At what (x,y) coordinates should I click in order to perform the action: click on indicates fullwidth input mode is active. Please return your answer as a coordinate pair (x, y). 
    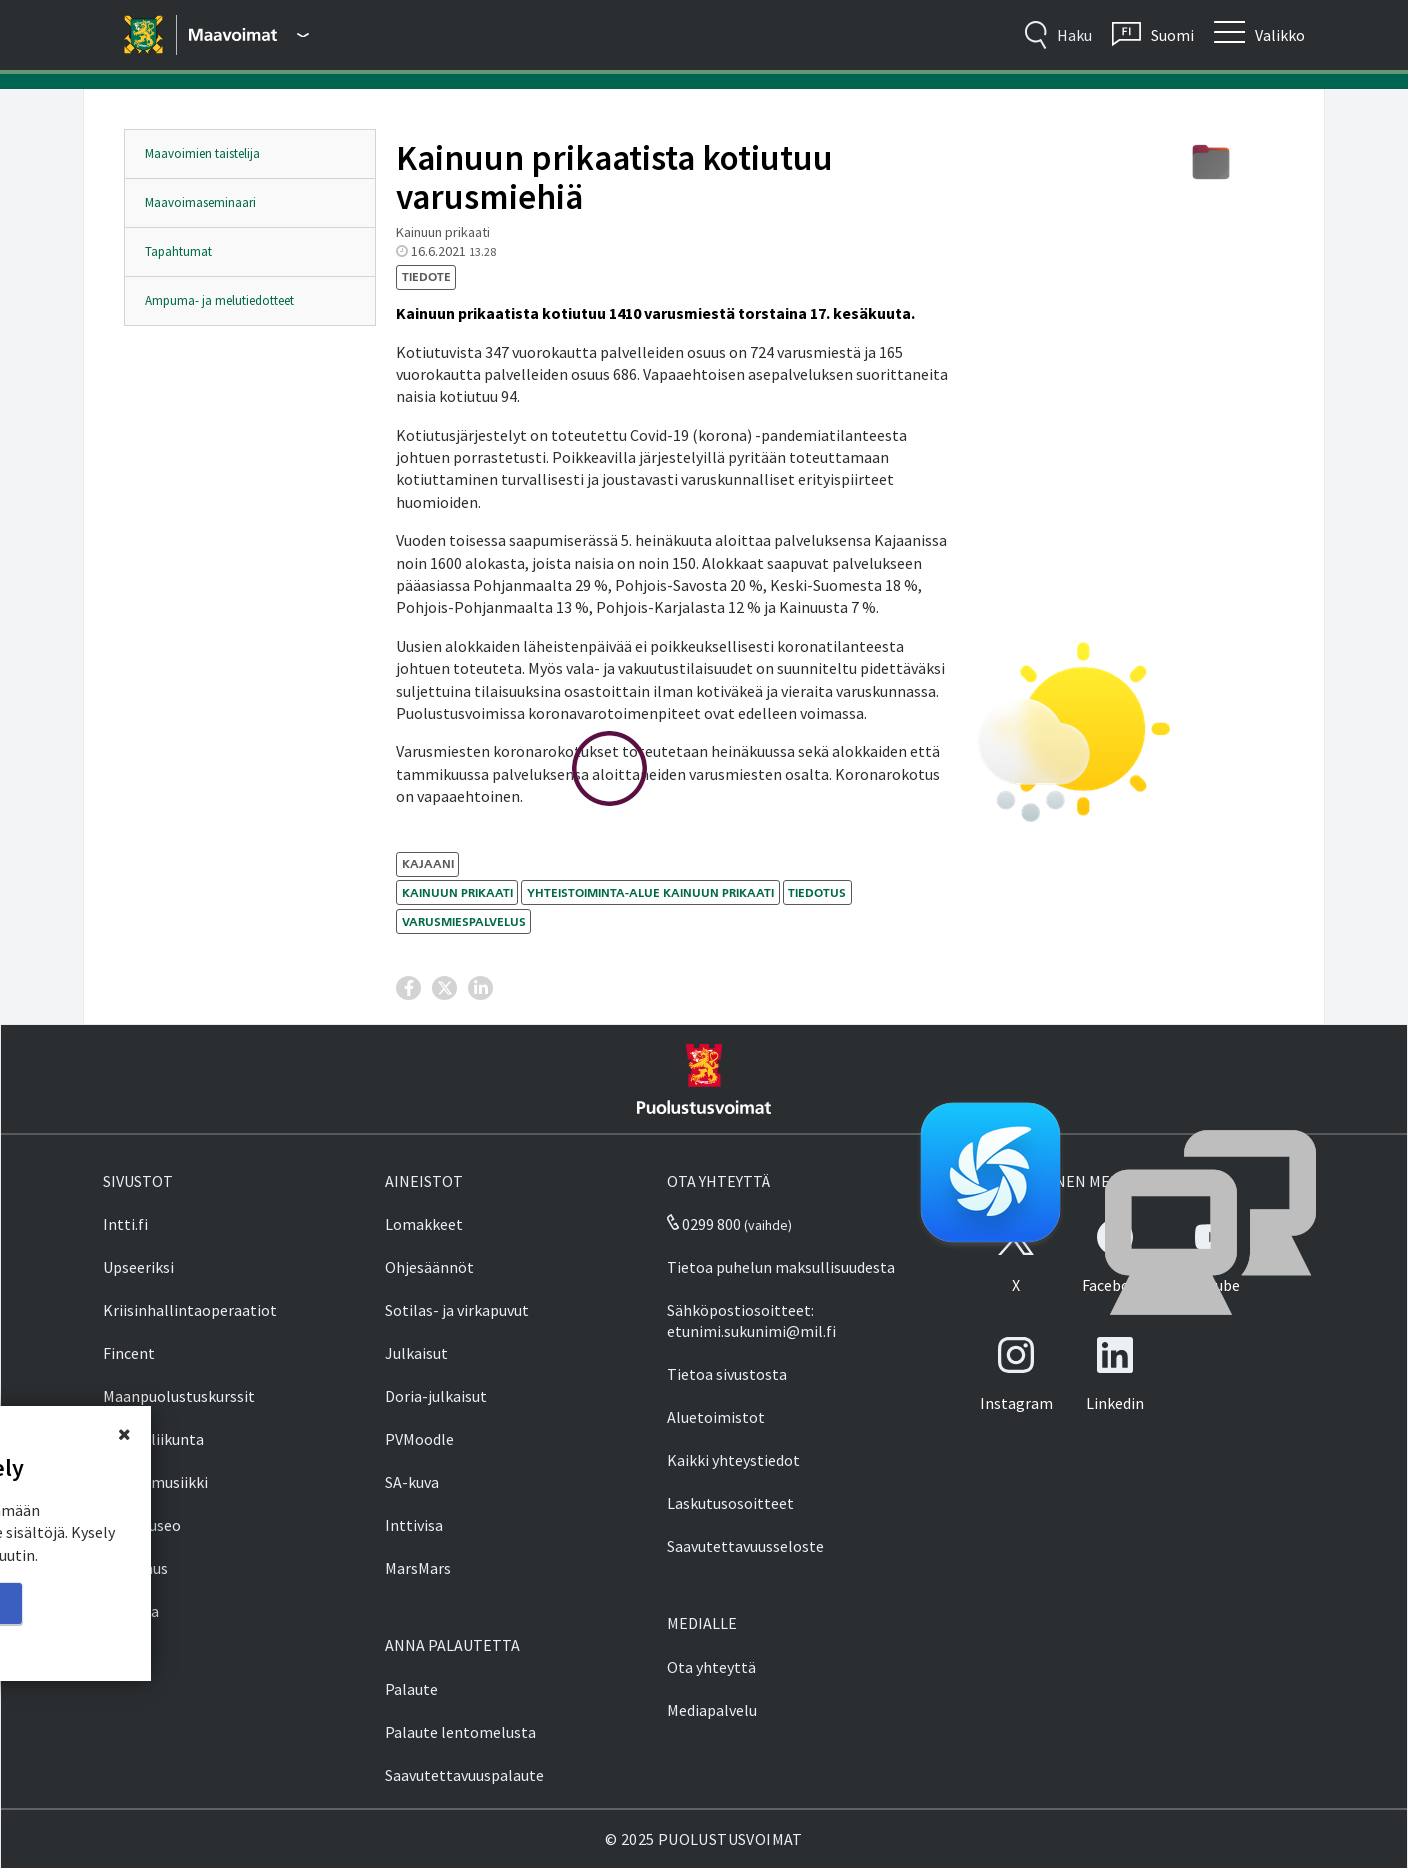
    Looking at the image, I should click on (609, 768).